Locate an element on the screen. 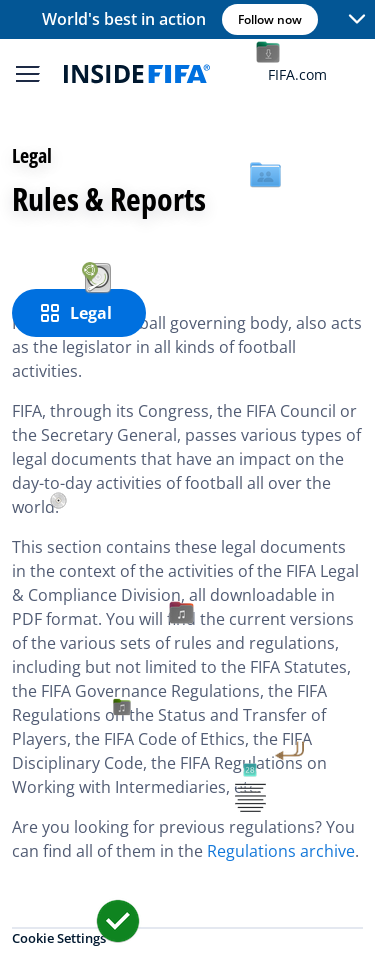  open your downloads folder is located at coordinates (268, 52).